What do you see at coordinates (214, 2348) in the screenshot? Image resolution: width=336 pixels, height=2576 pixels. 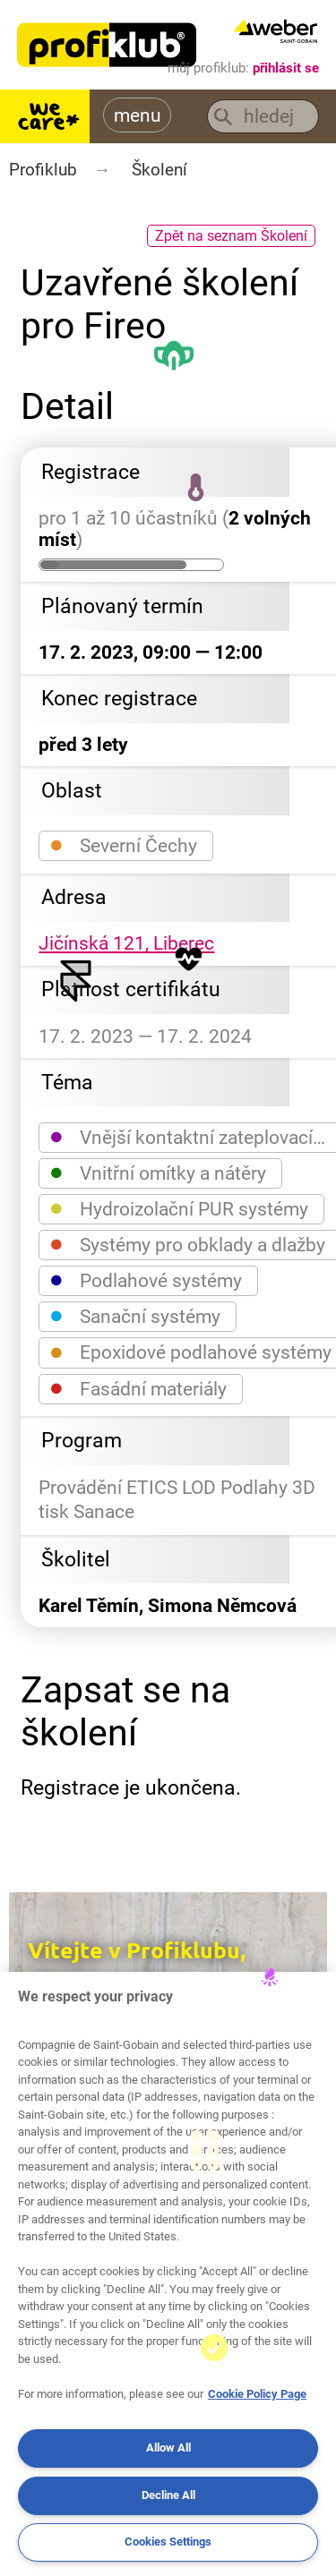 I see `indicates successful completion of an action` at bounding box center [214, 2348].